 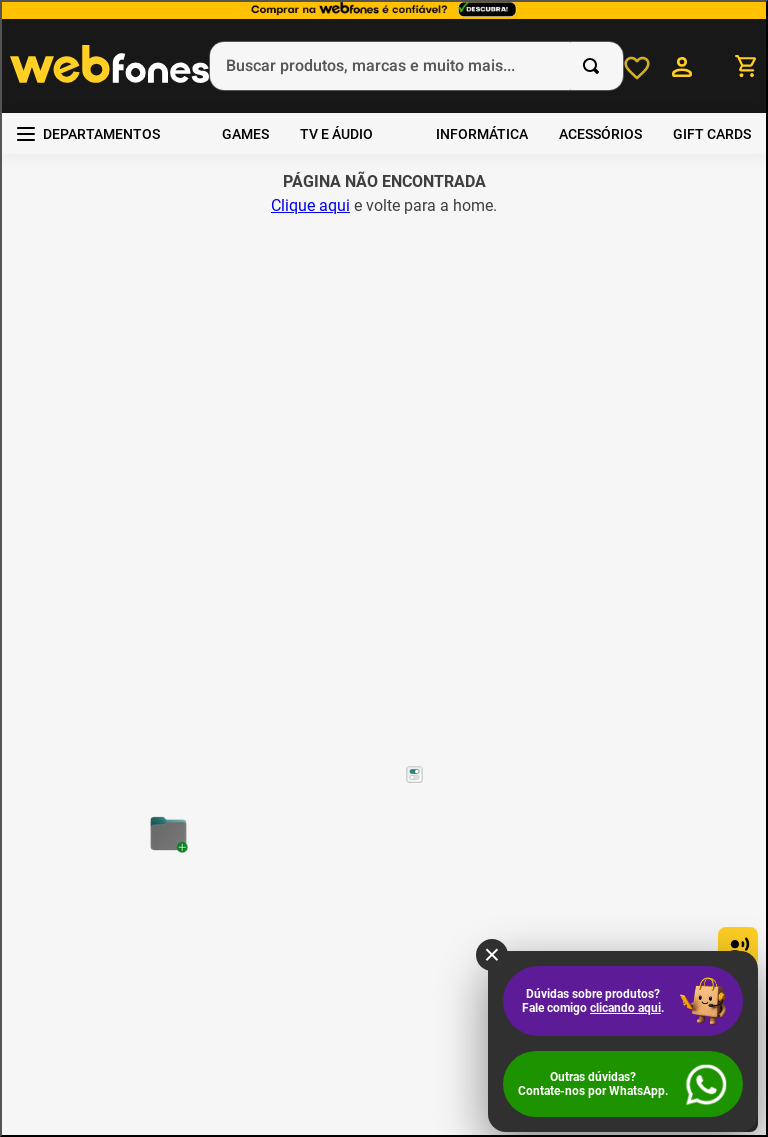 I want to click on create a new folder, so click(x=168, y=833).